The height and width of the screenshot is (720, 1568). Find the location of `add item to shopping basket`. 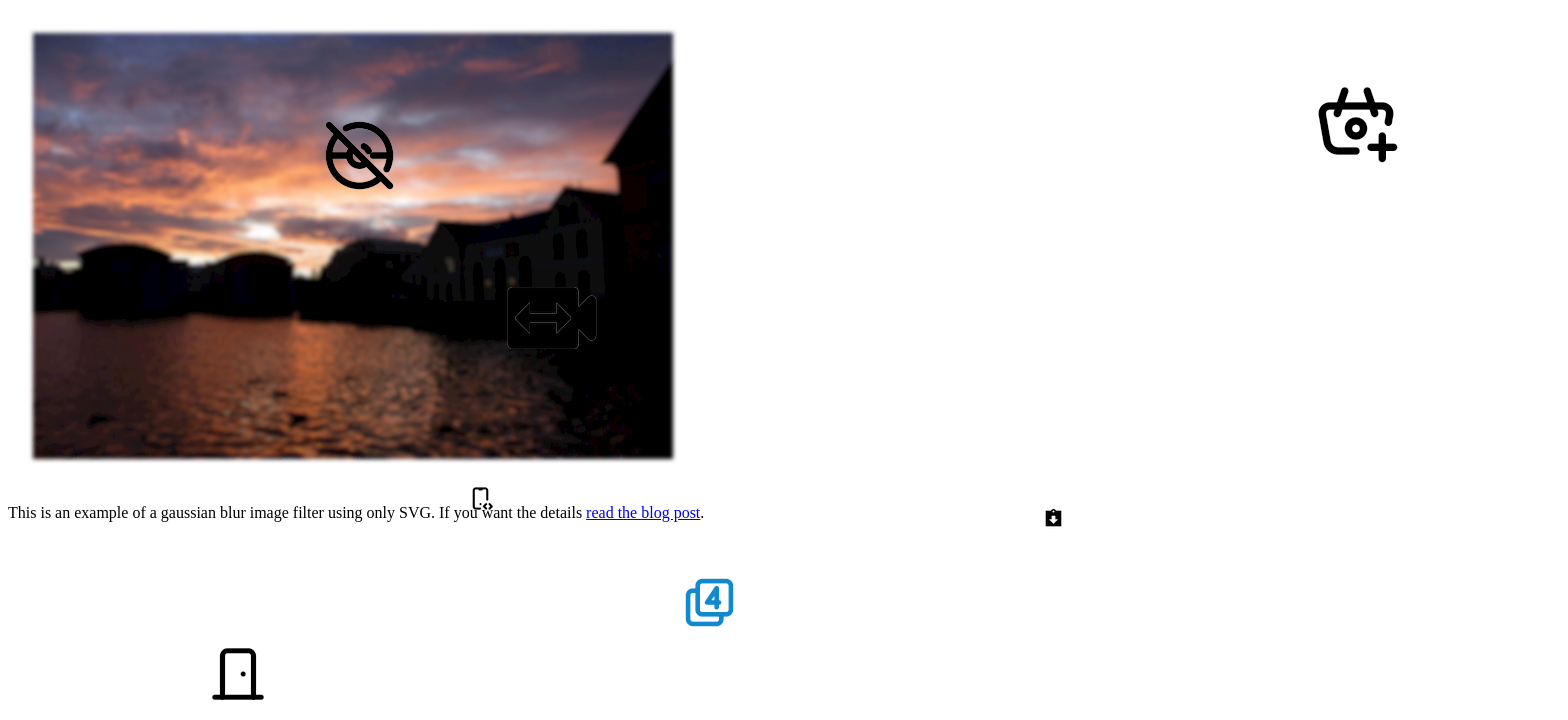

add item to shopping basket is located at coordinates (1356, 121).